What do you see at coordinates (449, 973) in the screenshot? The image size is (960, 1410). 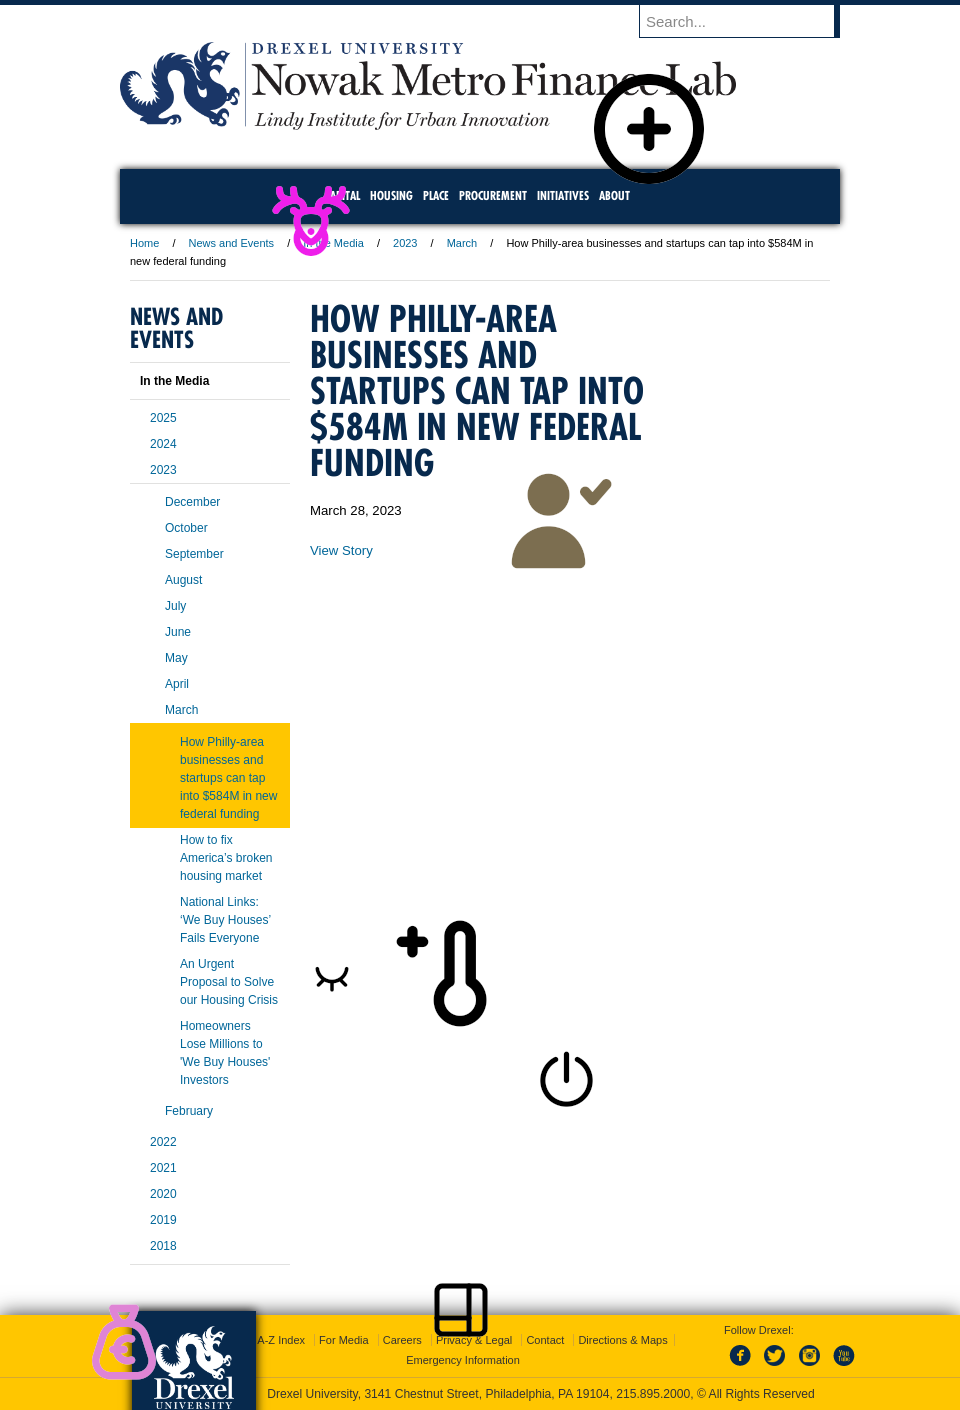 I see `increase temperature setting` at bounding box center [449, 973].